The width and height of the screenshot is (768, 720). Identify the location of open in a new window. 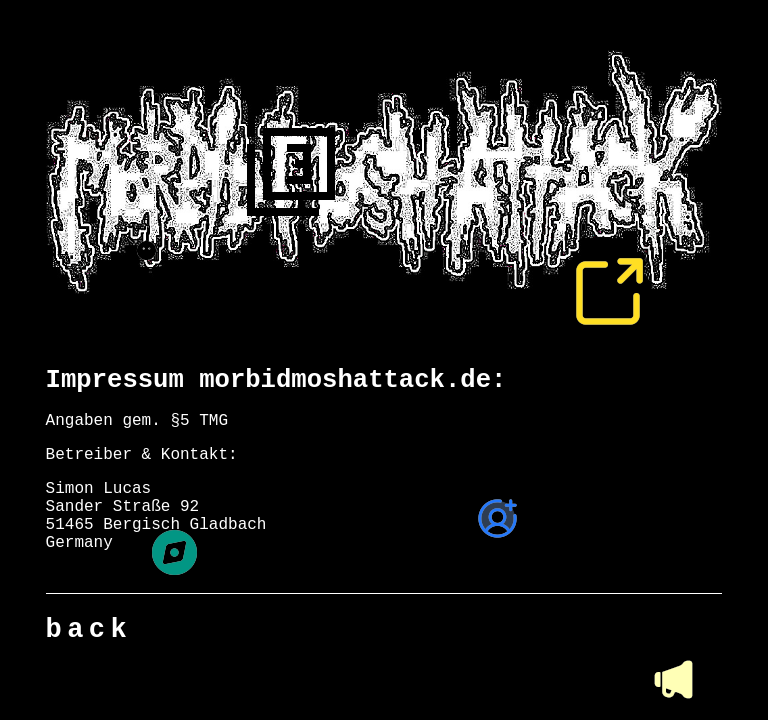
(608, 293).